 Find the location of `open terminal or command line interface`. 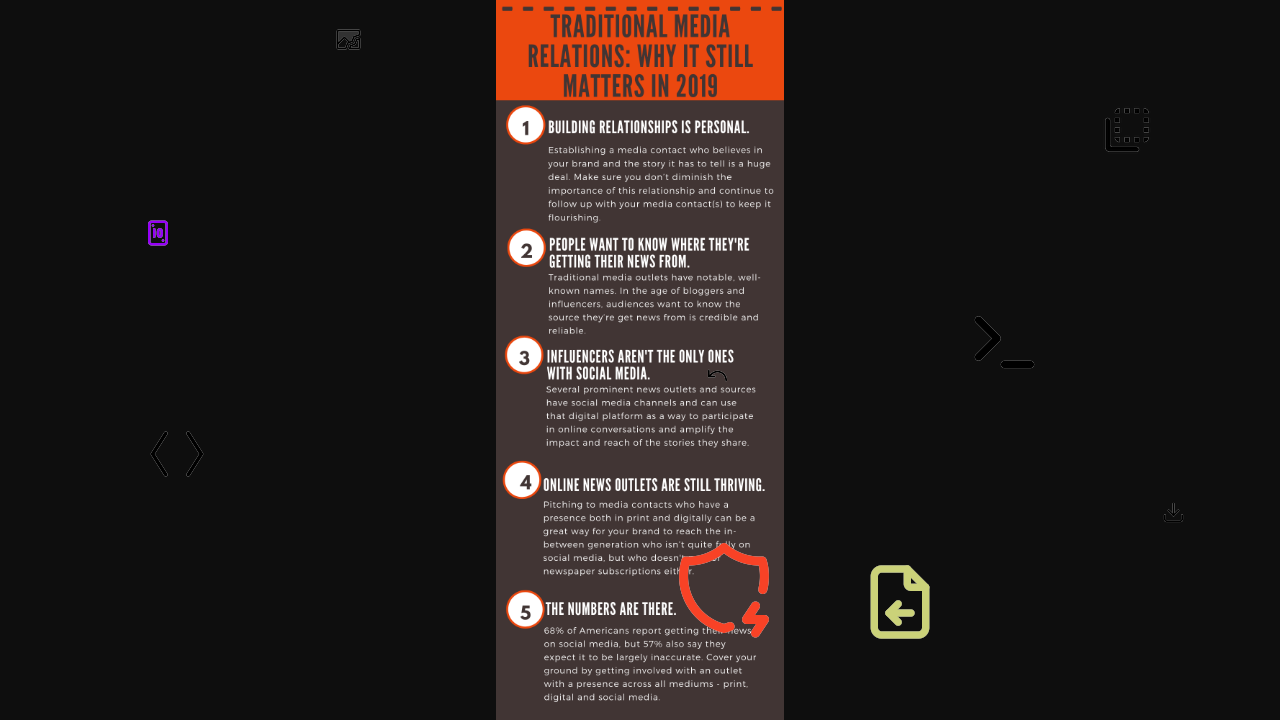

open terminal or command line interface is located at coordinates (1004, 338).